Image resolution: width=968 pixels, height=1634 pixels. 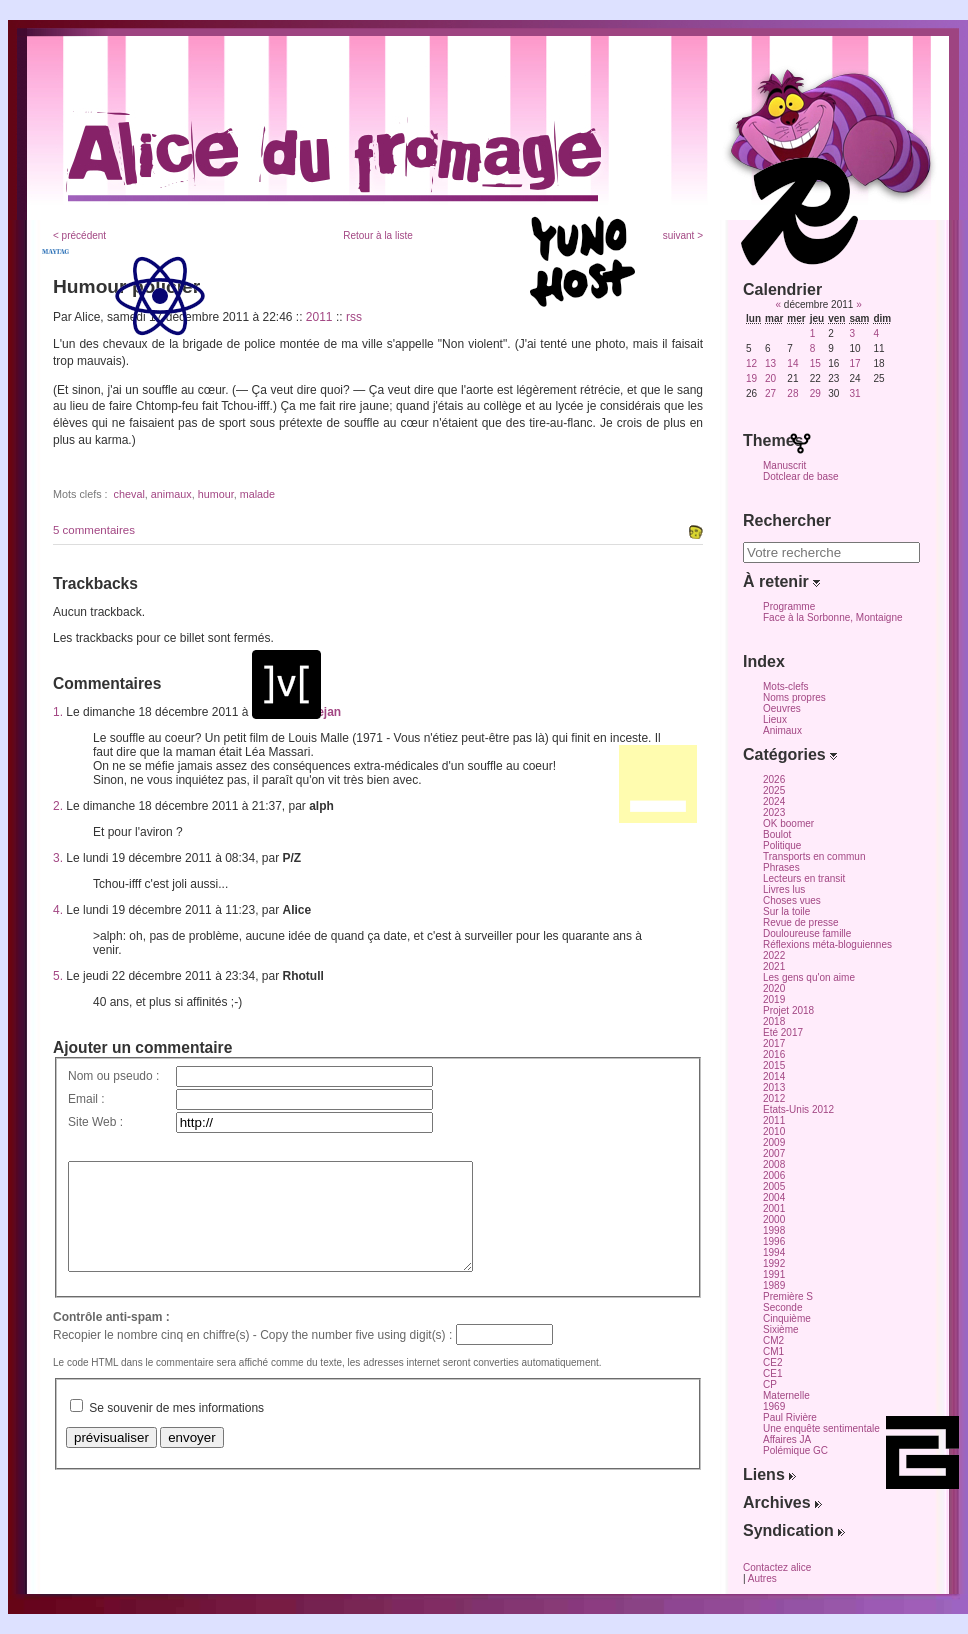 What do you see at coordinates (160, 296) in the screenshot?
I see `react javascript library logo` at bounding box center [160, 296].